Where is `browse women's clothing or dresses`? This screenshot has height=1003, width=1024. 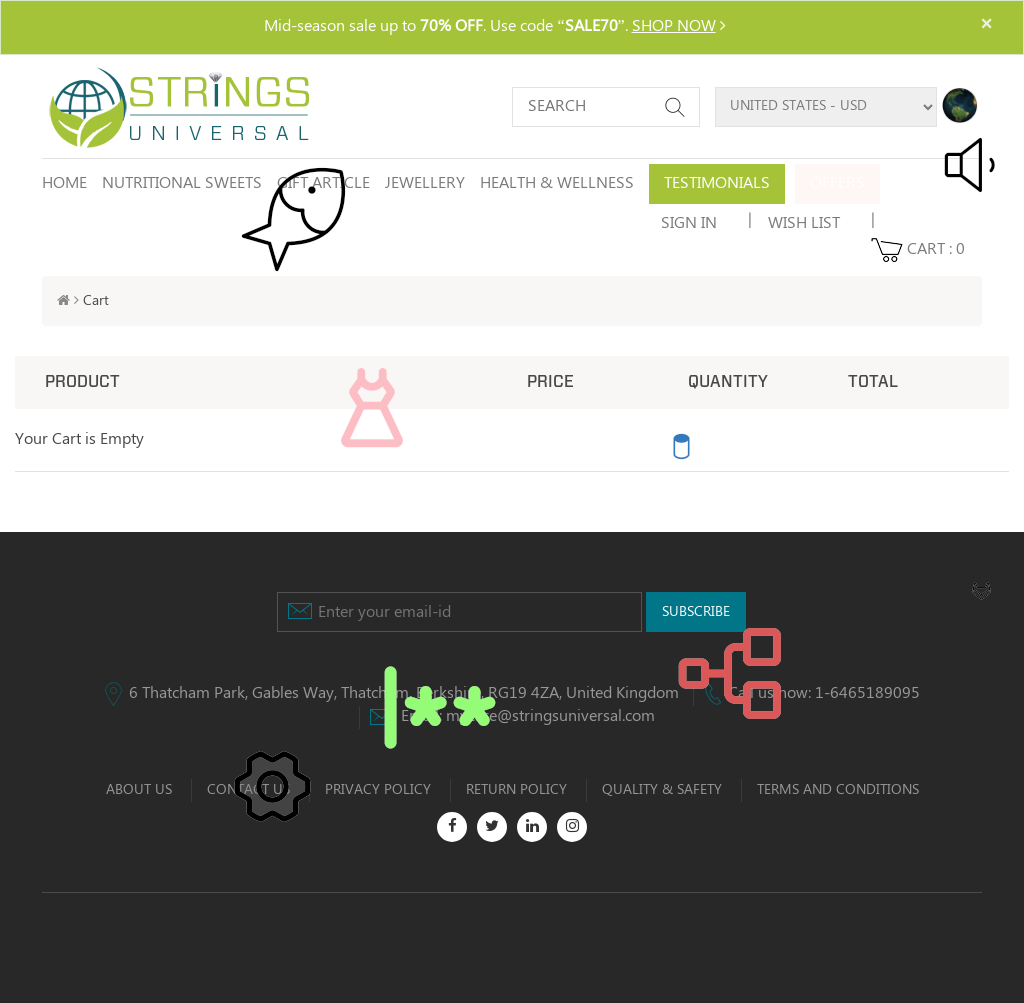
browse women's clothing or dresses is located at coordinates (372, 411).